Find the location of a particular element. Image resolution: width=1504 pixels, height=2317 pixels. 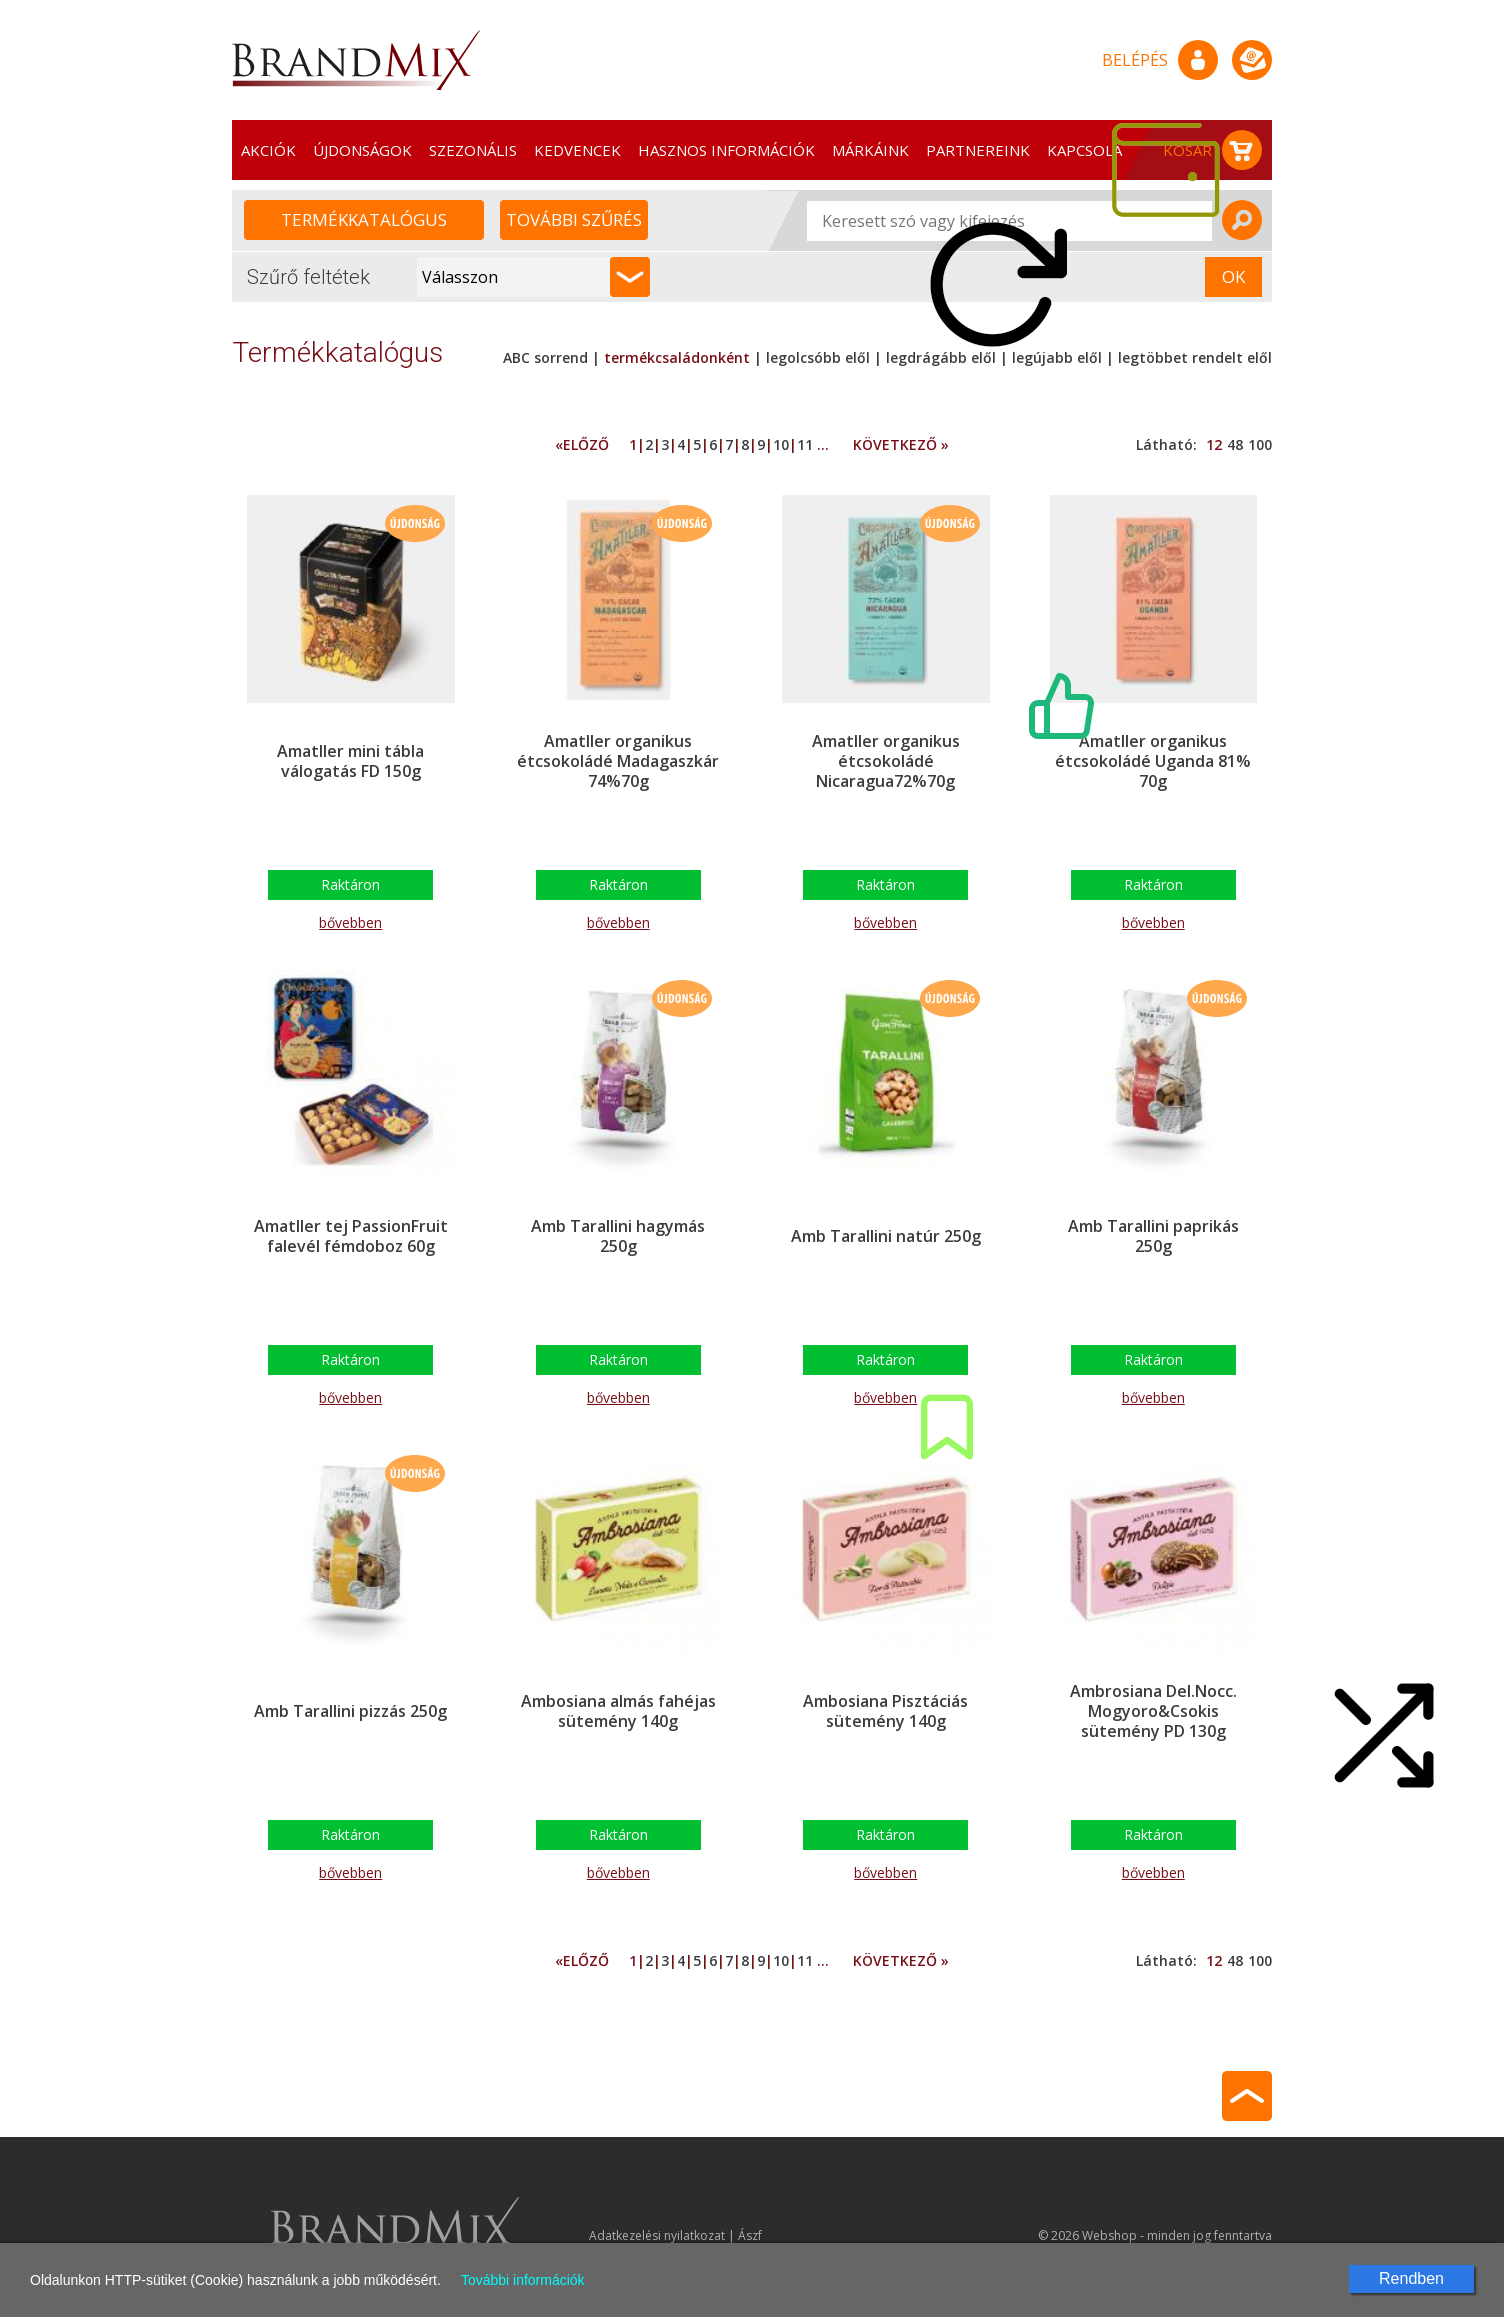

save this item for later is located at coordinates (947, 1427).